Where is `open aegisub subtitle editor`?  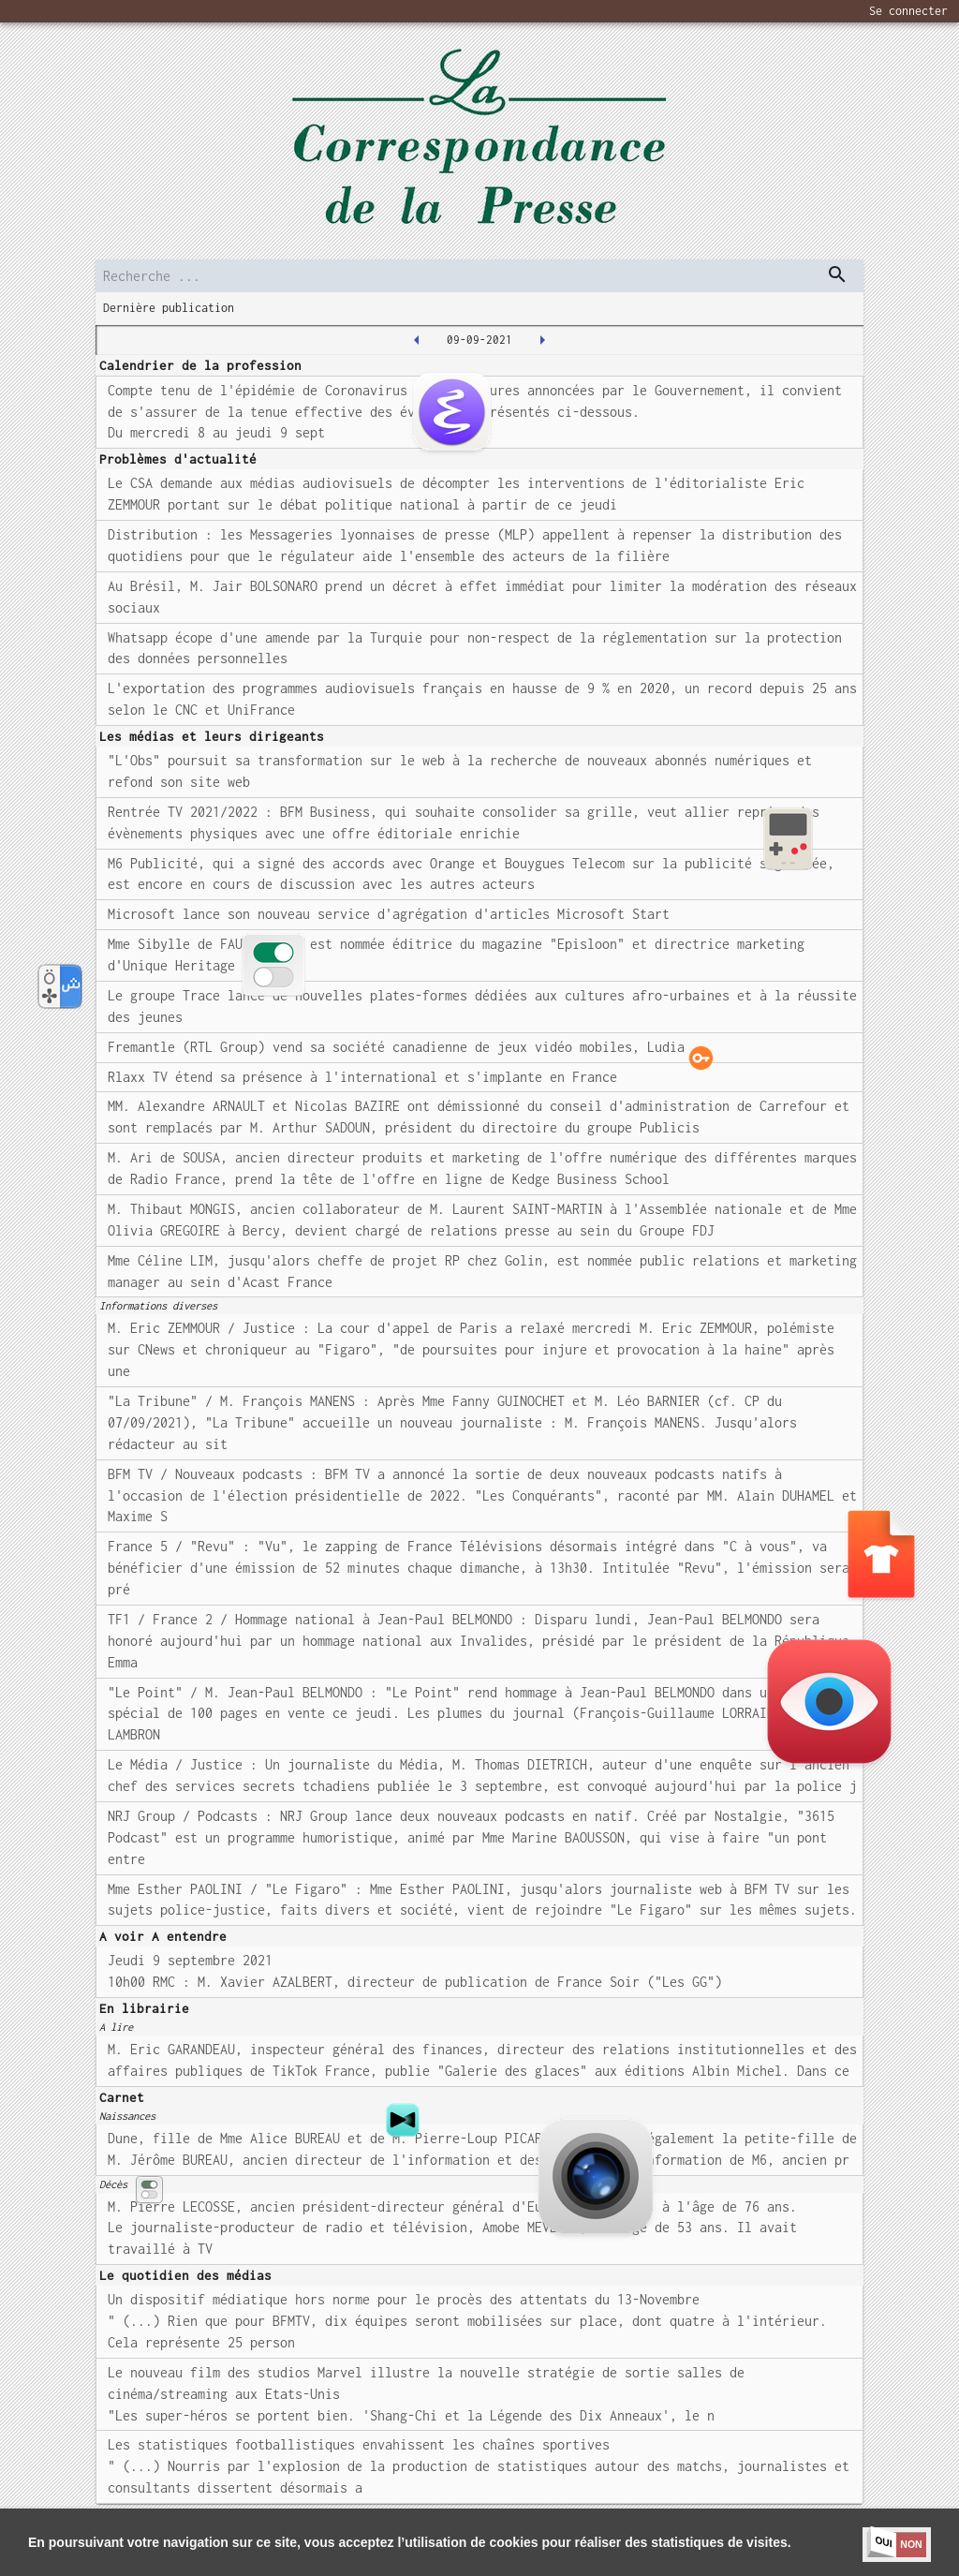
open aegisub subtitle editor is located at coordinates (829, 1701).